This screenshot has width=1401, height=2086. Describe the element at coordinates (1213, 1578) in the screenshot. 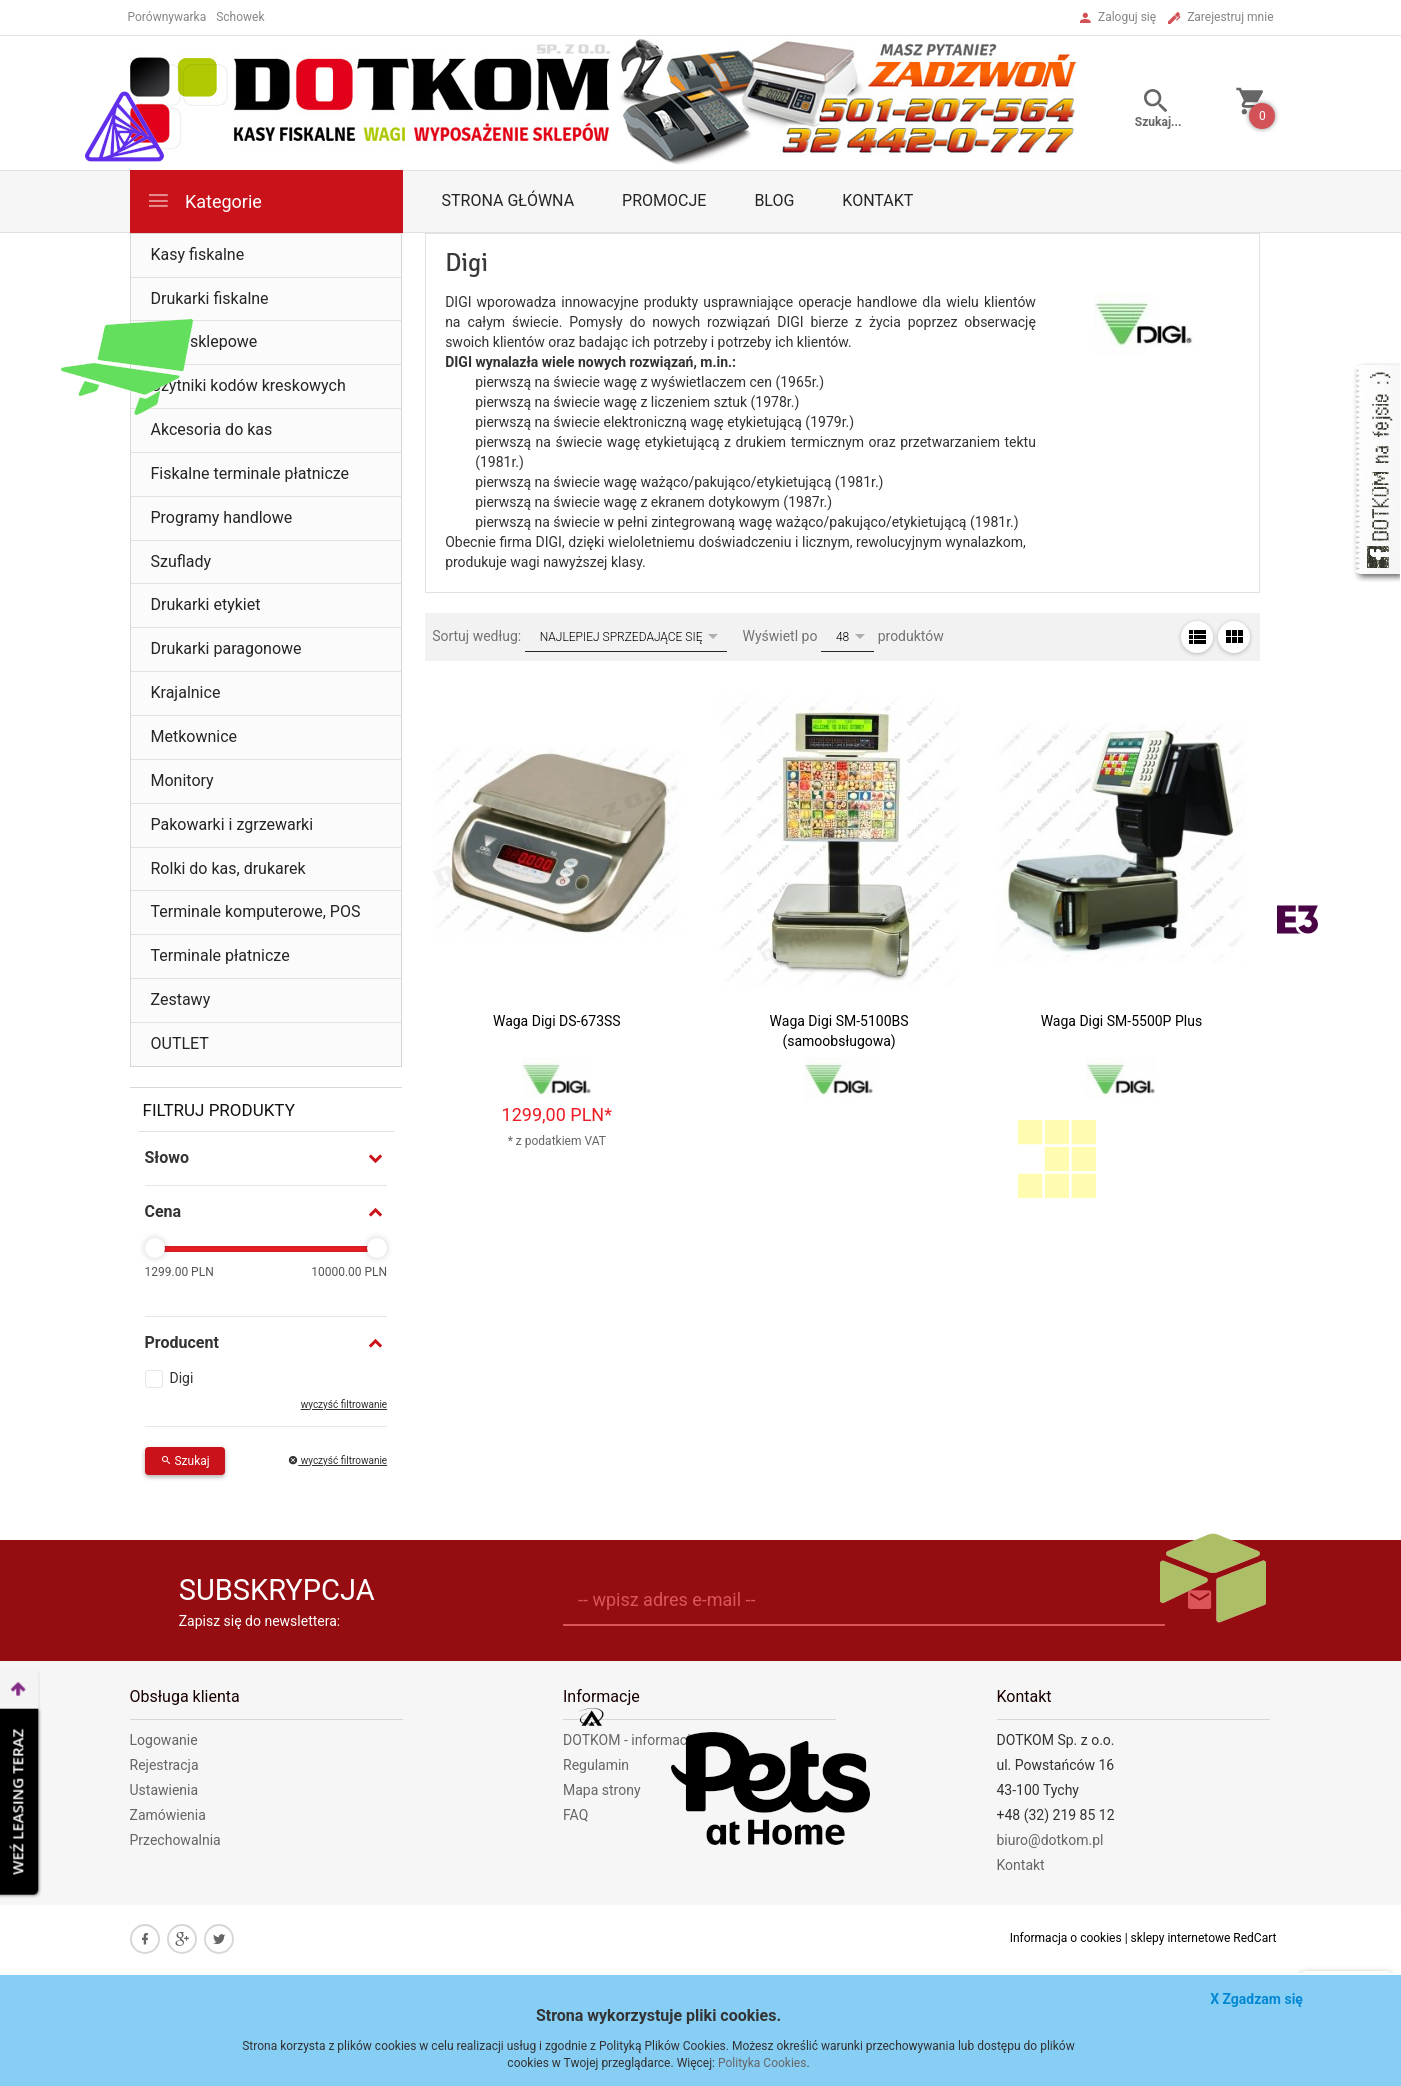

I see `open Airtable app` at that location.